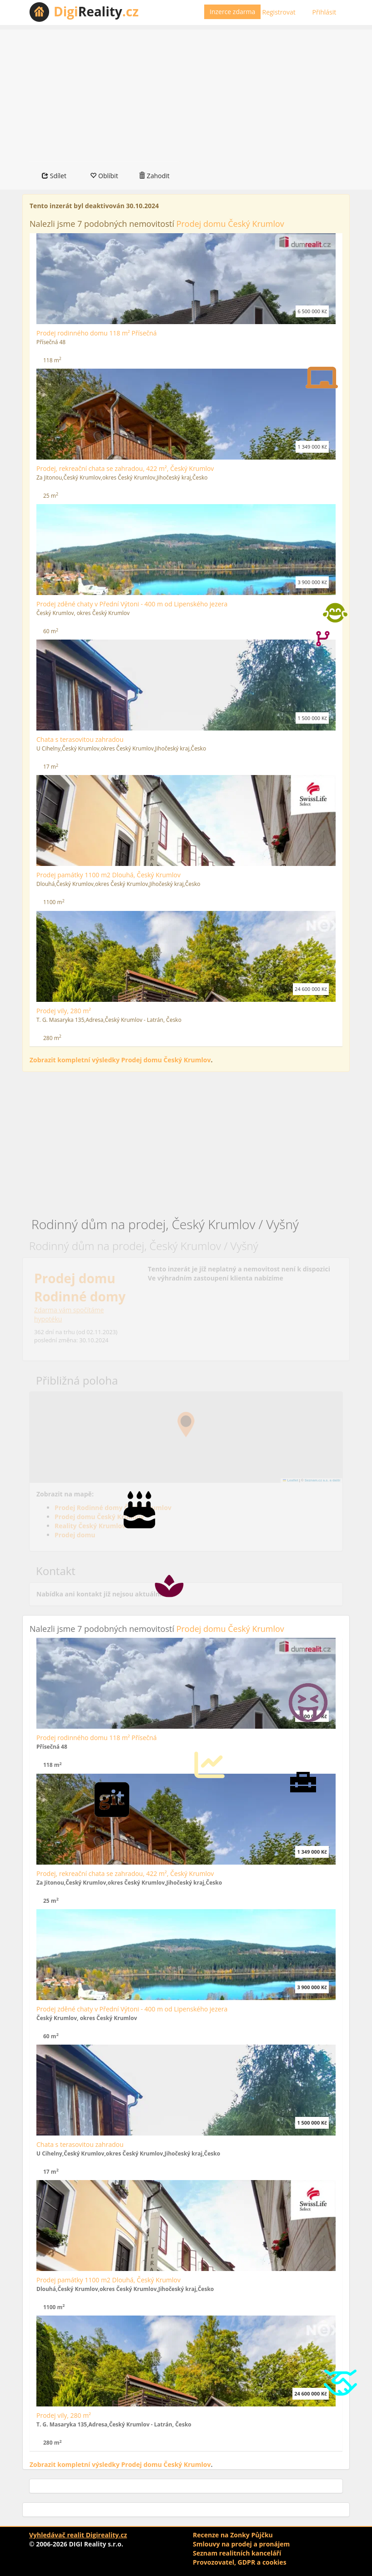 Image resolution: width=372 pixels, height=2576 pixels. I want to click on indicates a partnership or collaboration, so click(340, 2382).